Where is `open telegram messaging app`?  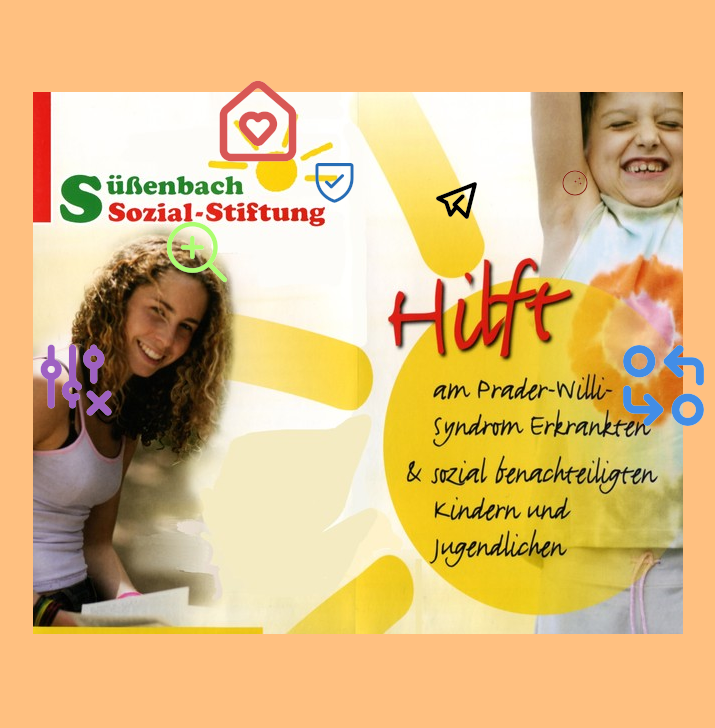
open telegram messaging app is located at coordinates (456, 200).